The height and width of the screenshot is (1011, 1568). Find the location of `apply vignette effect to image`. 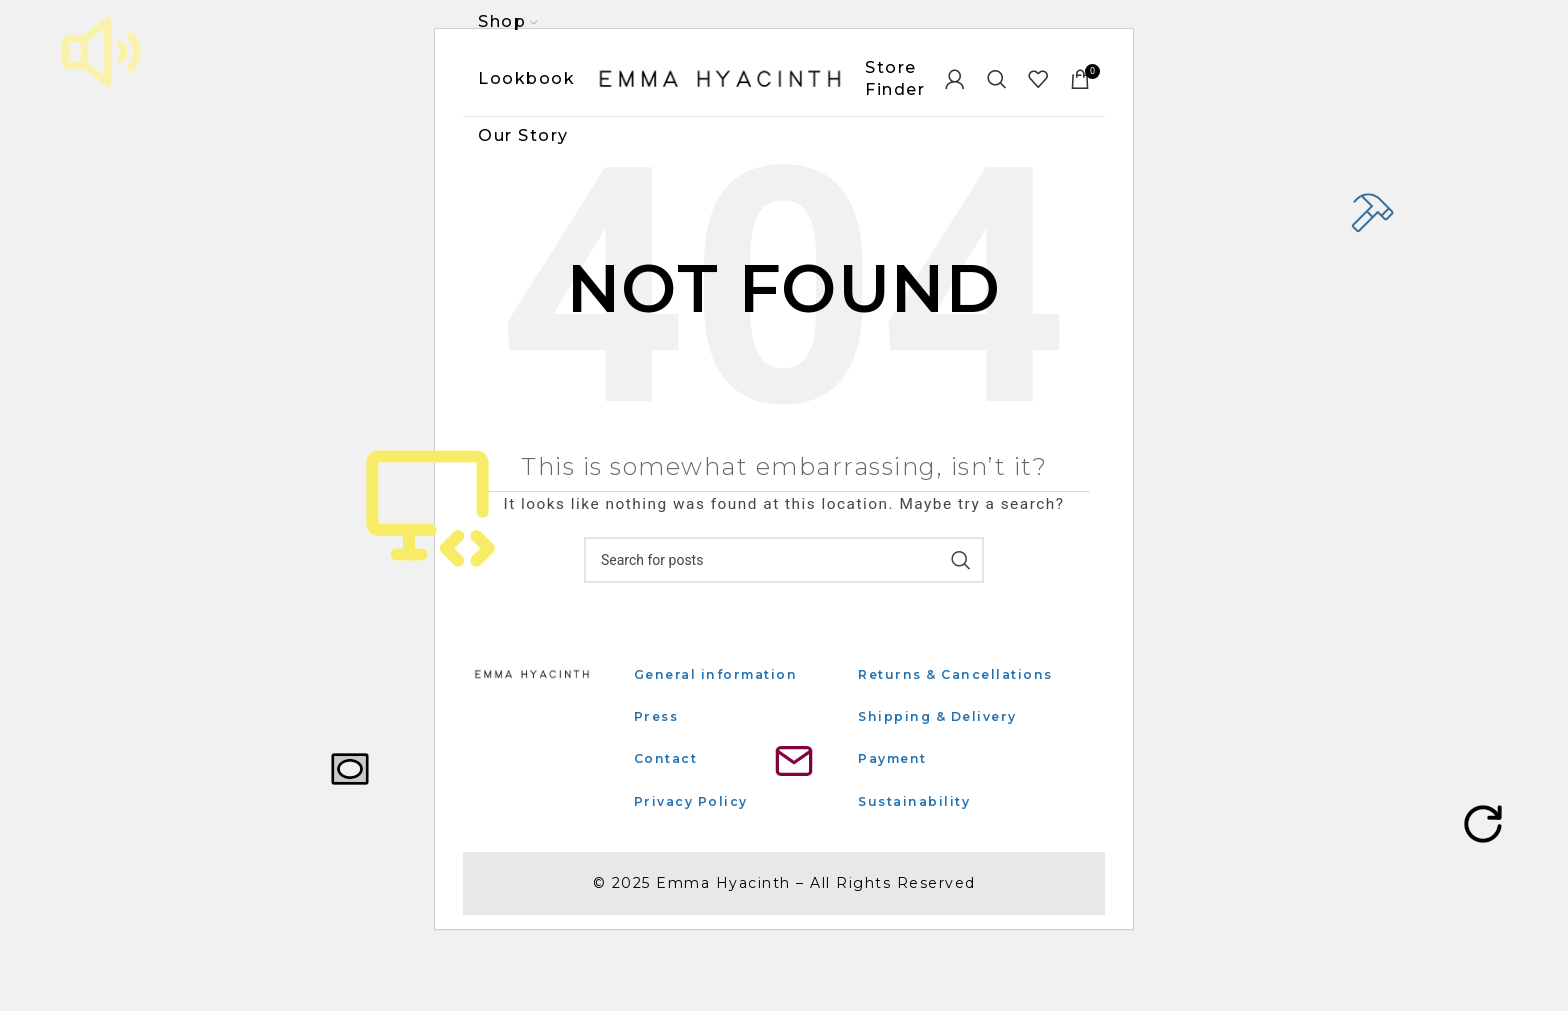

apply vignette effect to image is located at coordinates (350, 769).